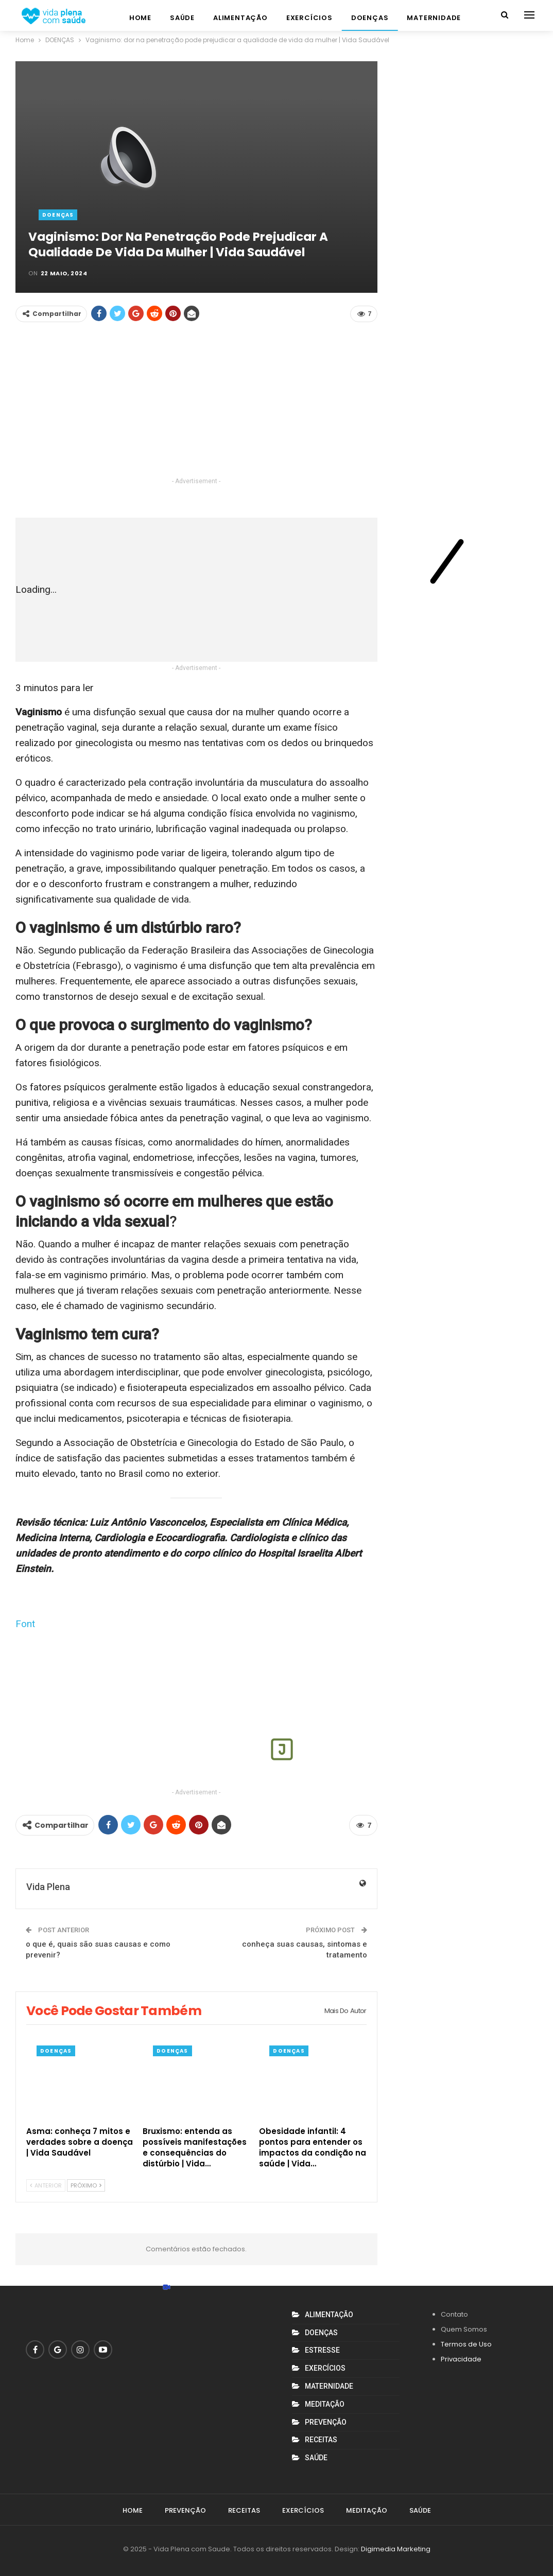  What do you see at coordinates (166, 2287) in the screenshot?
I see `remove video from playlist or queue` at bounding box center [166, 2287].